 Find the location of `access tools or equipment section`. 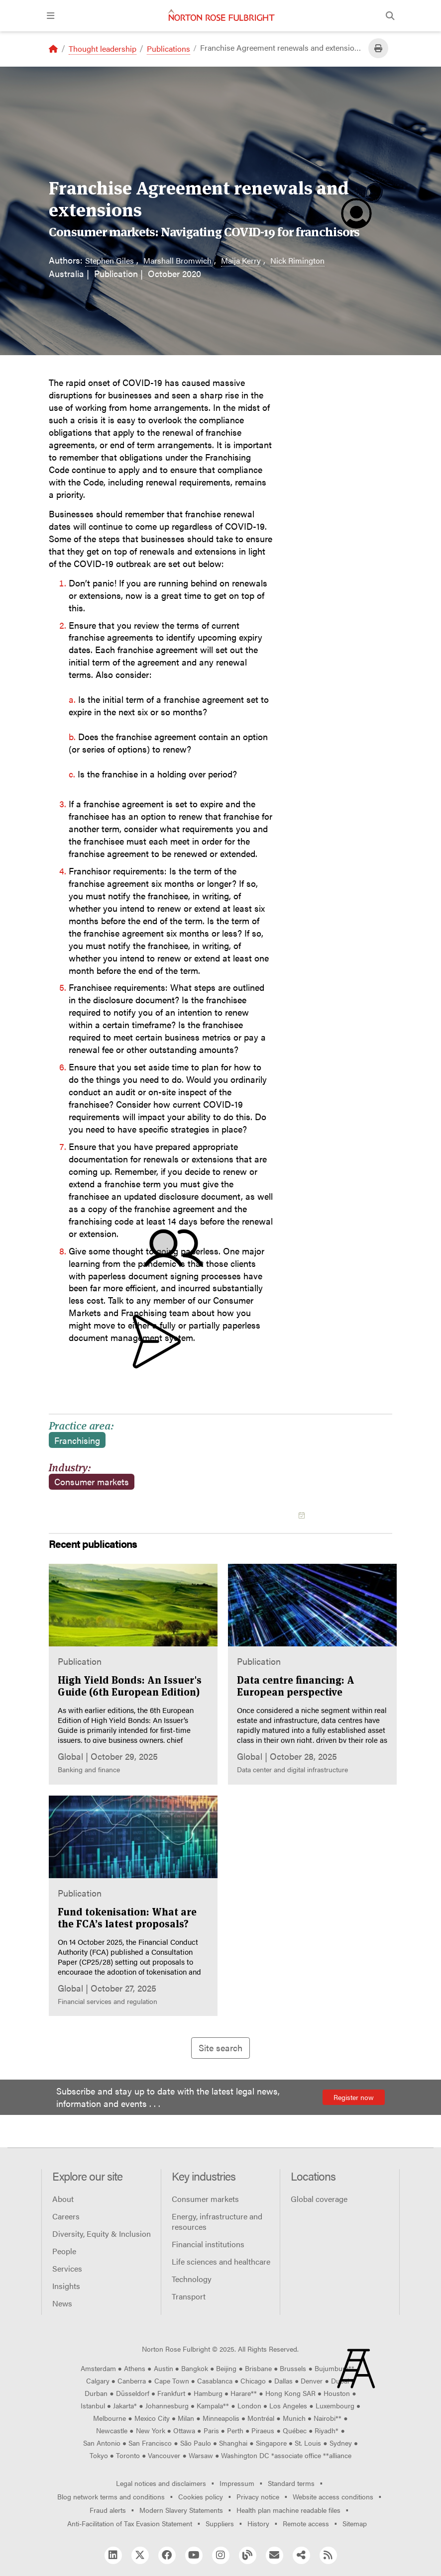

access tools or equipment section is located at coordinates (357, 2369).